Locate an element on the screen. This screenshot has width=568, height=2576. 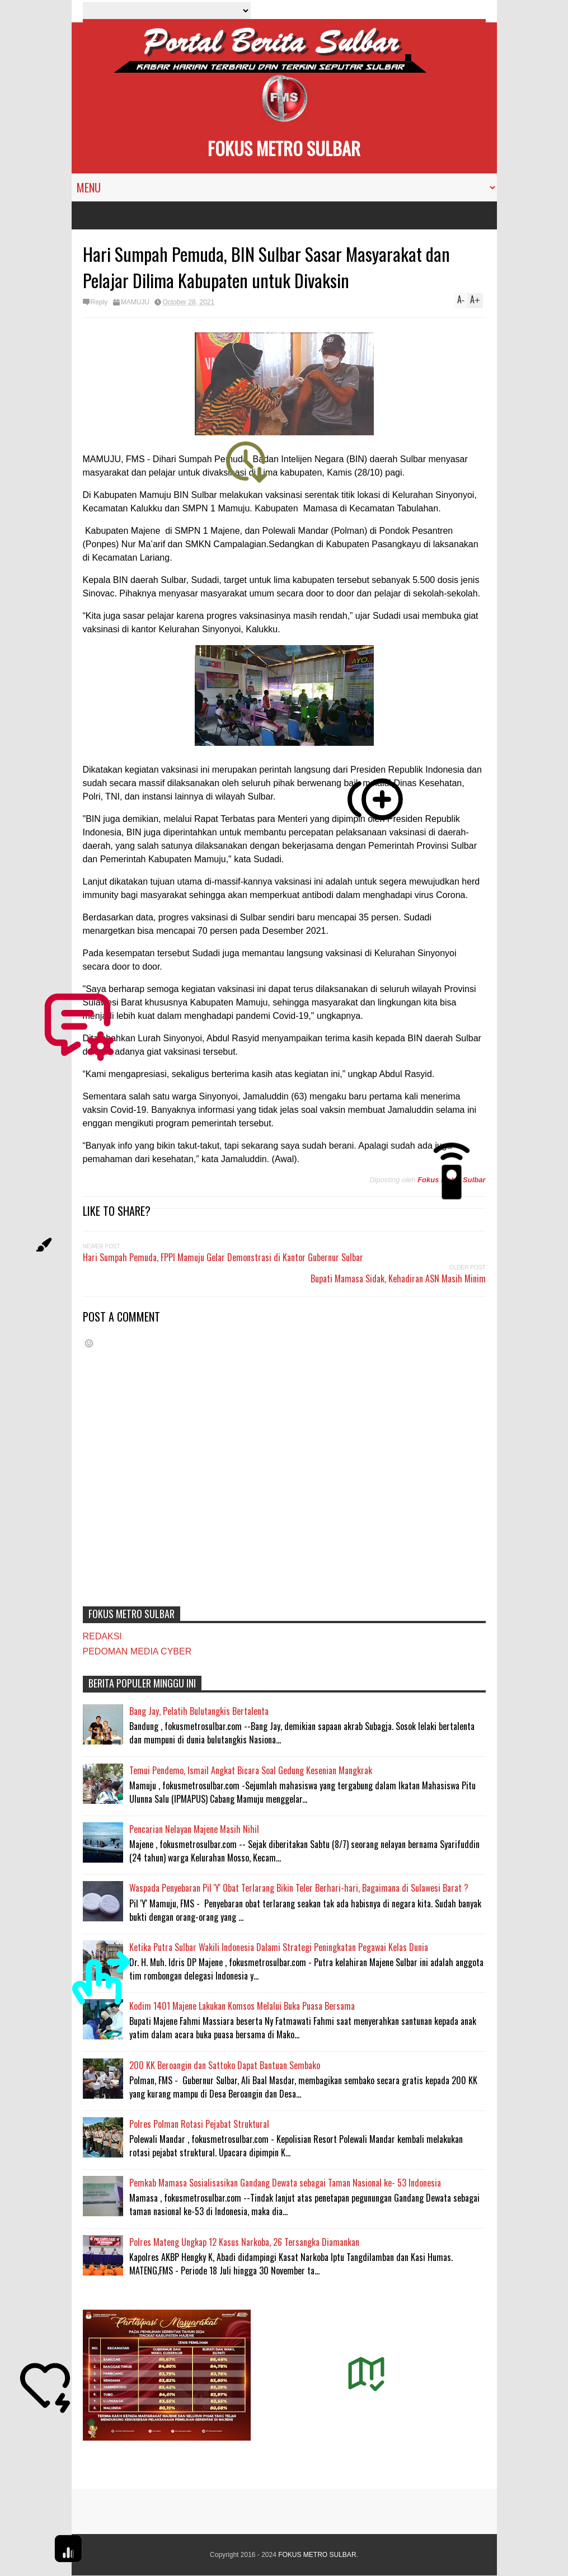
access drawing or painting tools is located at coordinates (44, 1244).